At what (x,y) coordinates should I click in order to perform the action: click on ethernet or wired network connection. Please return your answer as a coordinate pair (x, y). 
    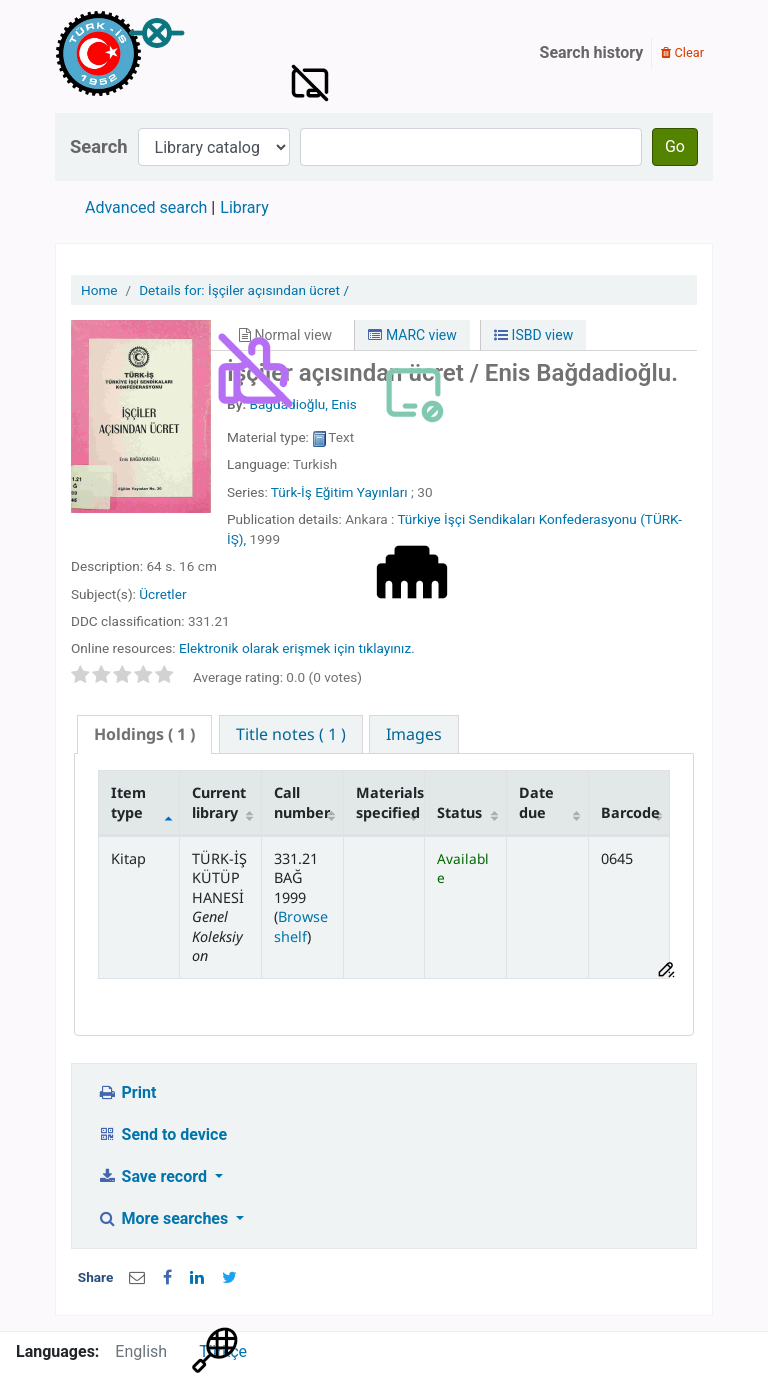
    Looking at the image, I should click on (412, 572).